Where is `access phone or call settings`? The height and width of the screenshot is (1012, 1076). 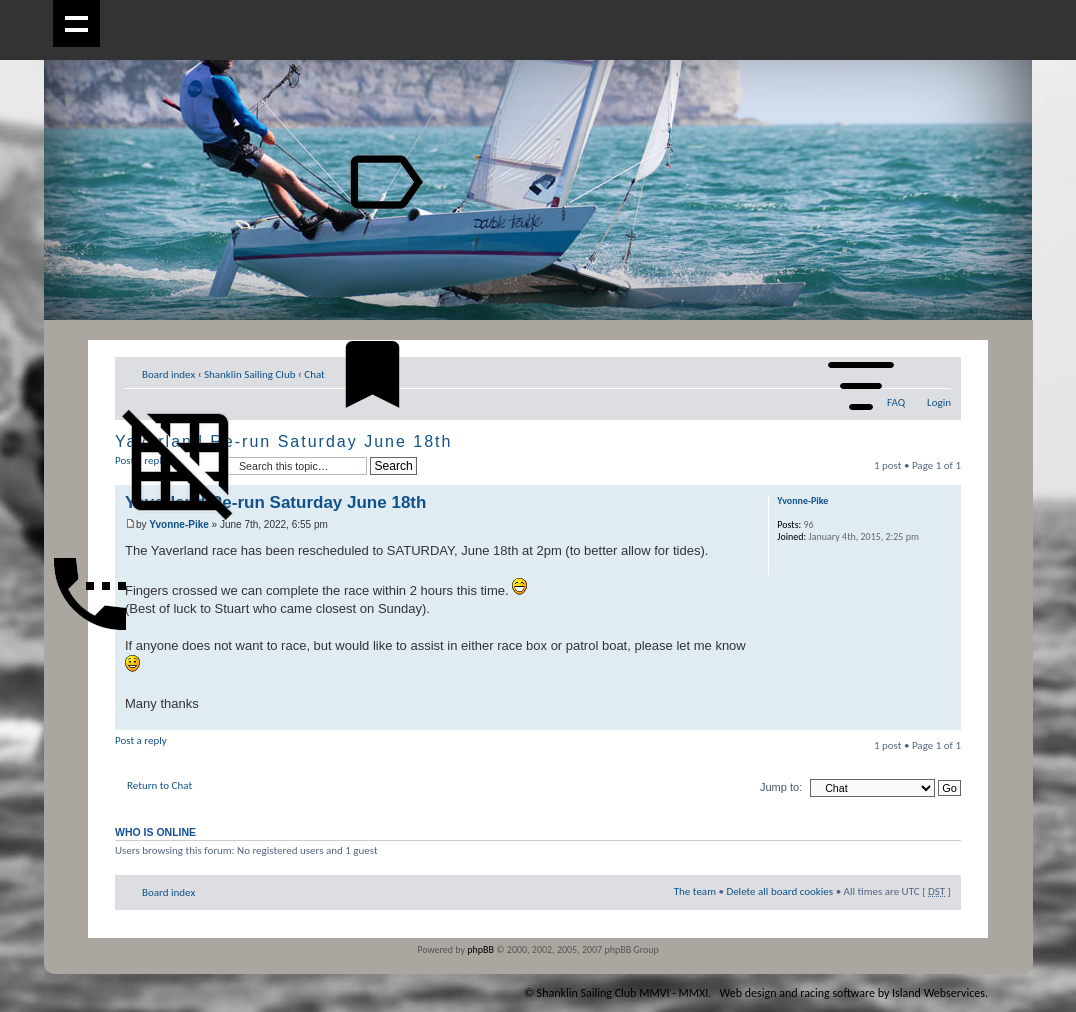 access phone or call settings is located at coordinates (90, 594).